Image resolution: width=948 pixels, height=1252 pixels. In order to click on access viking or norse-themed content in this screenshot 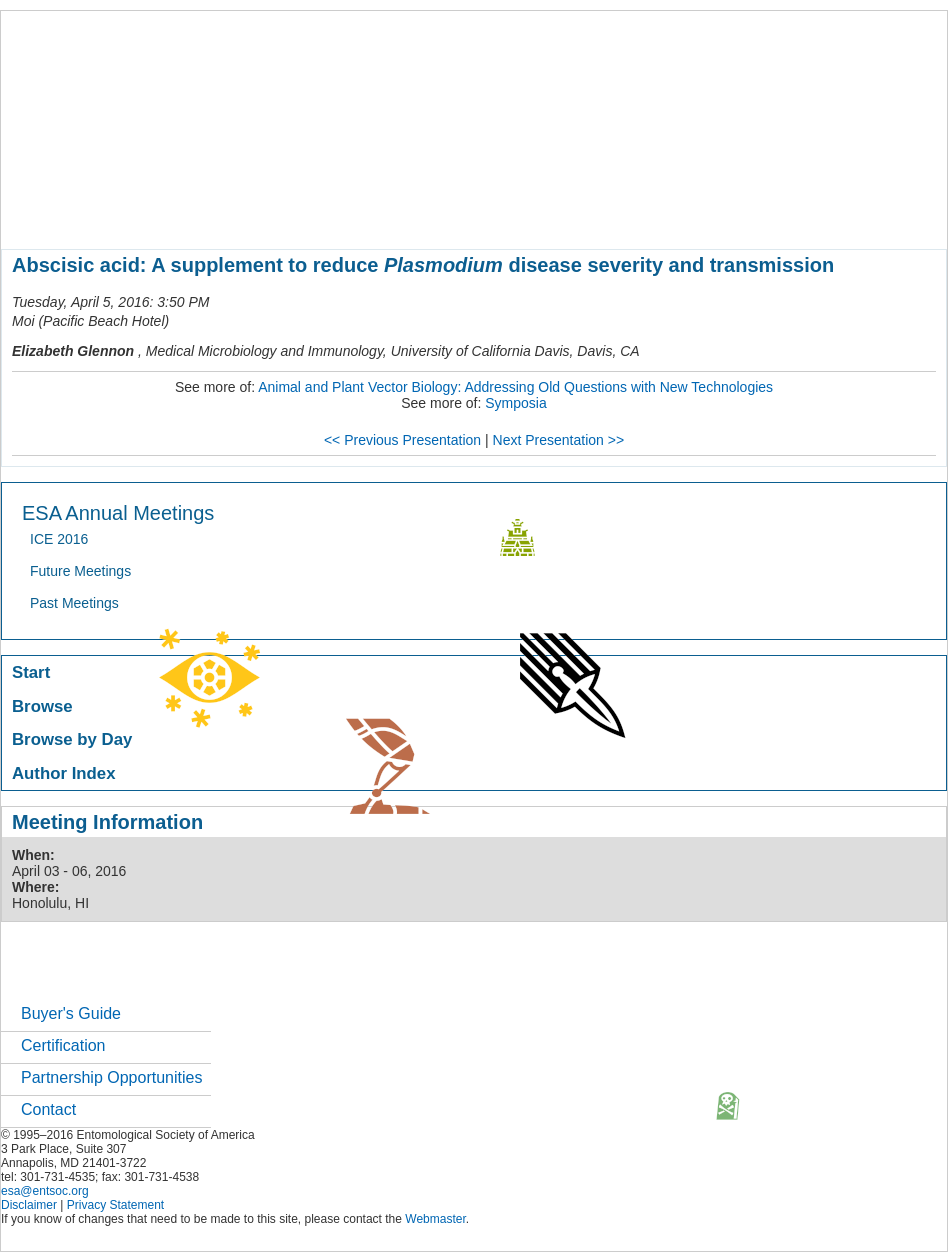, I will do `click(517, 537)`.